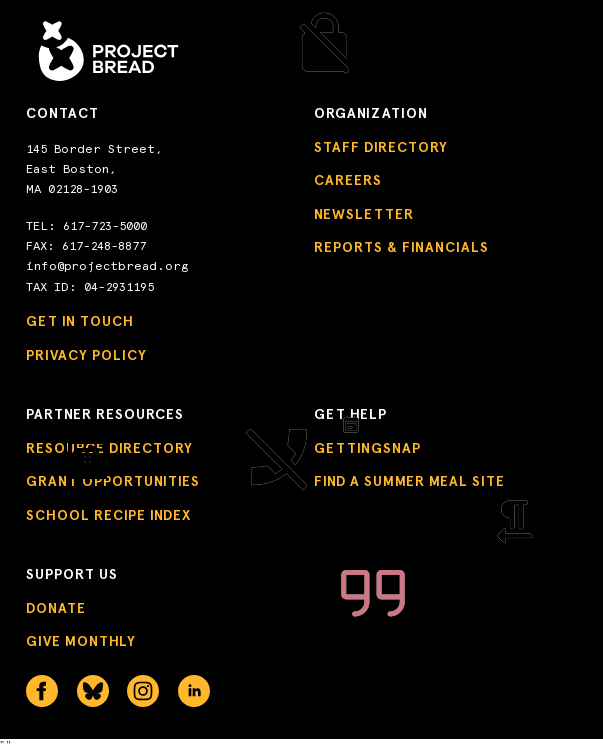 The width and height of the screenshot is (603, 750). Describe the element at coordinates (87, 459) in the screenshot. I see `tap to enable nfc connectivity` at that location.